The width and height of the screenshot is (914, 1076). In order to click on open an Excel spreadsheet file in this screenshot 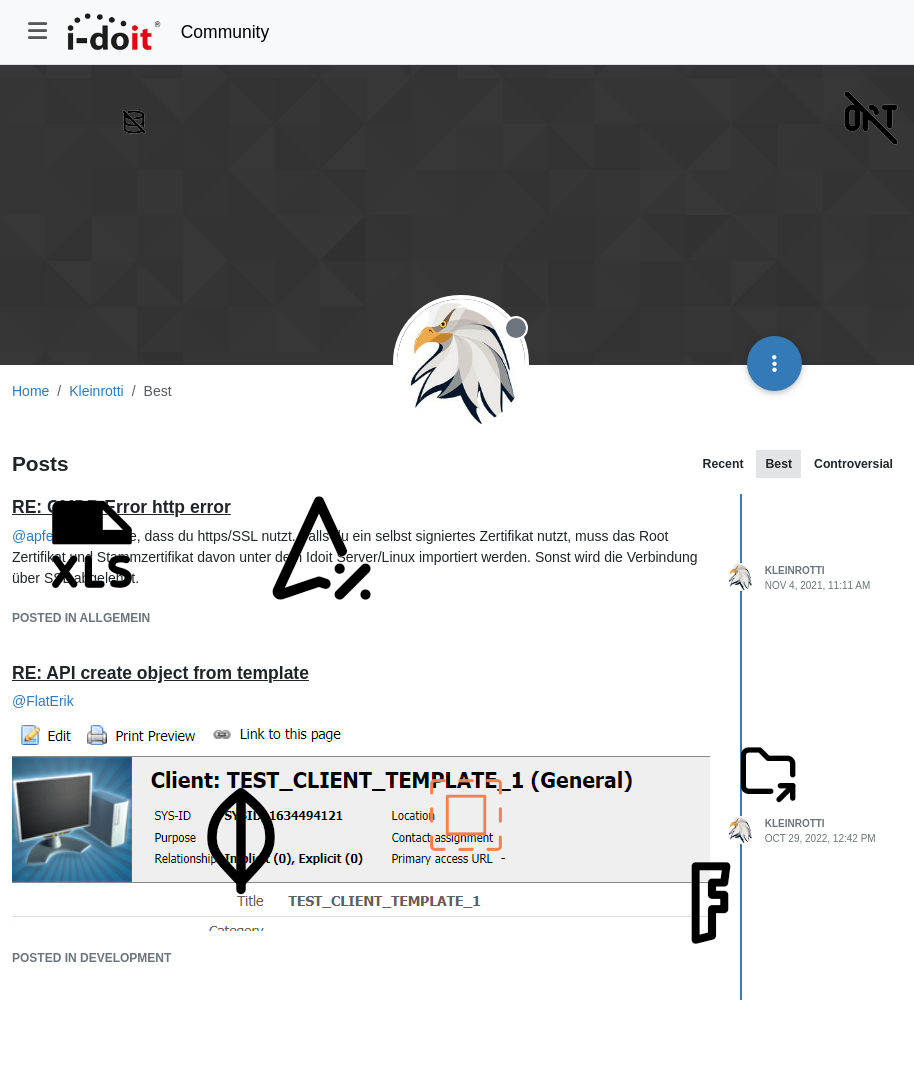, I will do `click(92, 548)`.